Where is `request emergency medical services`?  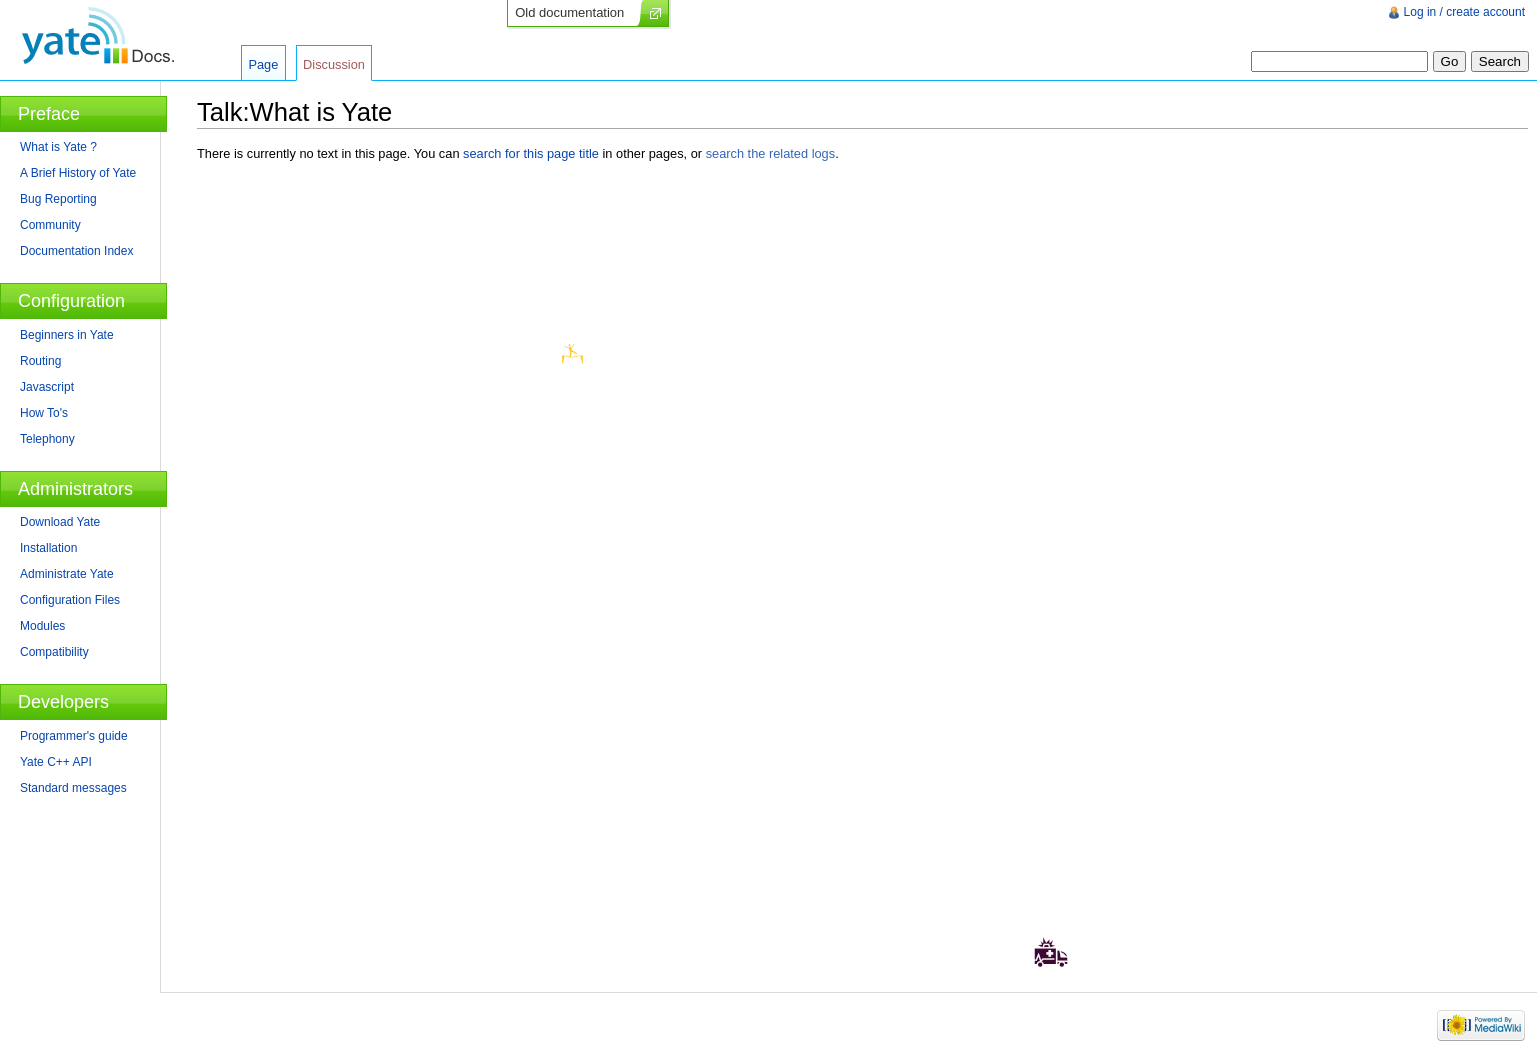
request emergency medical services is located at coordinates (1051, 952).